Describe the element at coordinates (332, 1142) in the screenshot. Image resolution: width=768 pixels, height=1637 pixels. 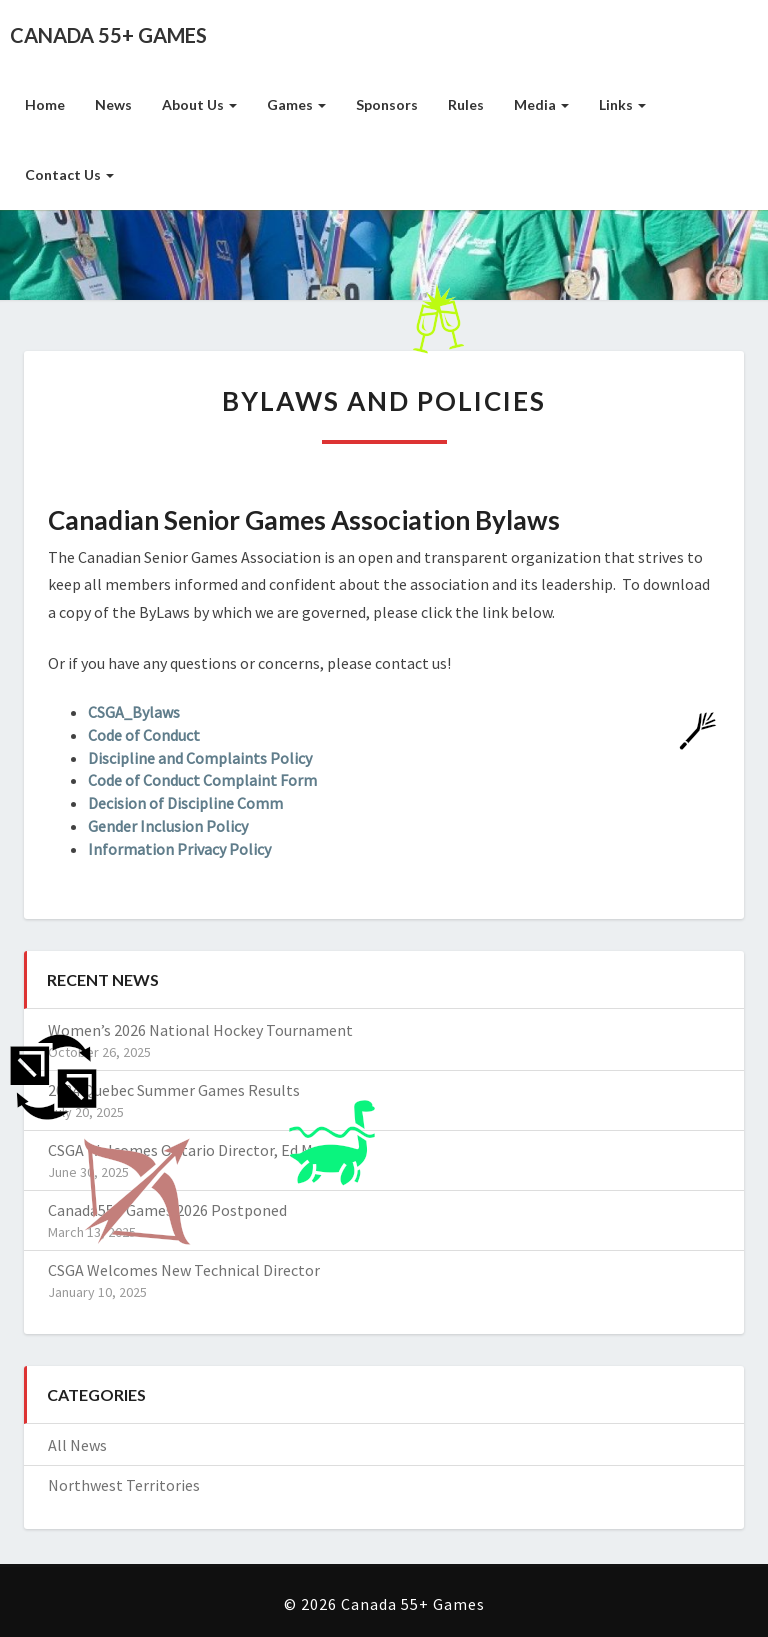
I see `select plesiosaurus character or dinosaur type` at that location.